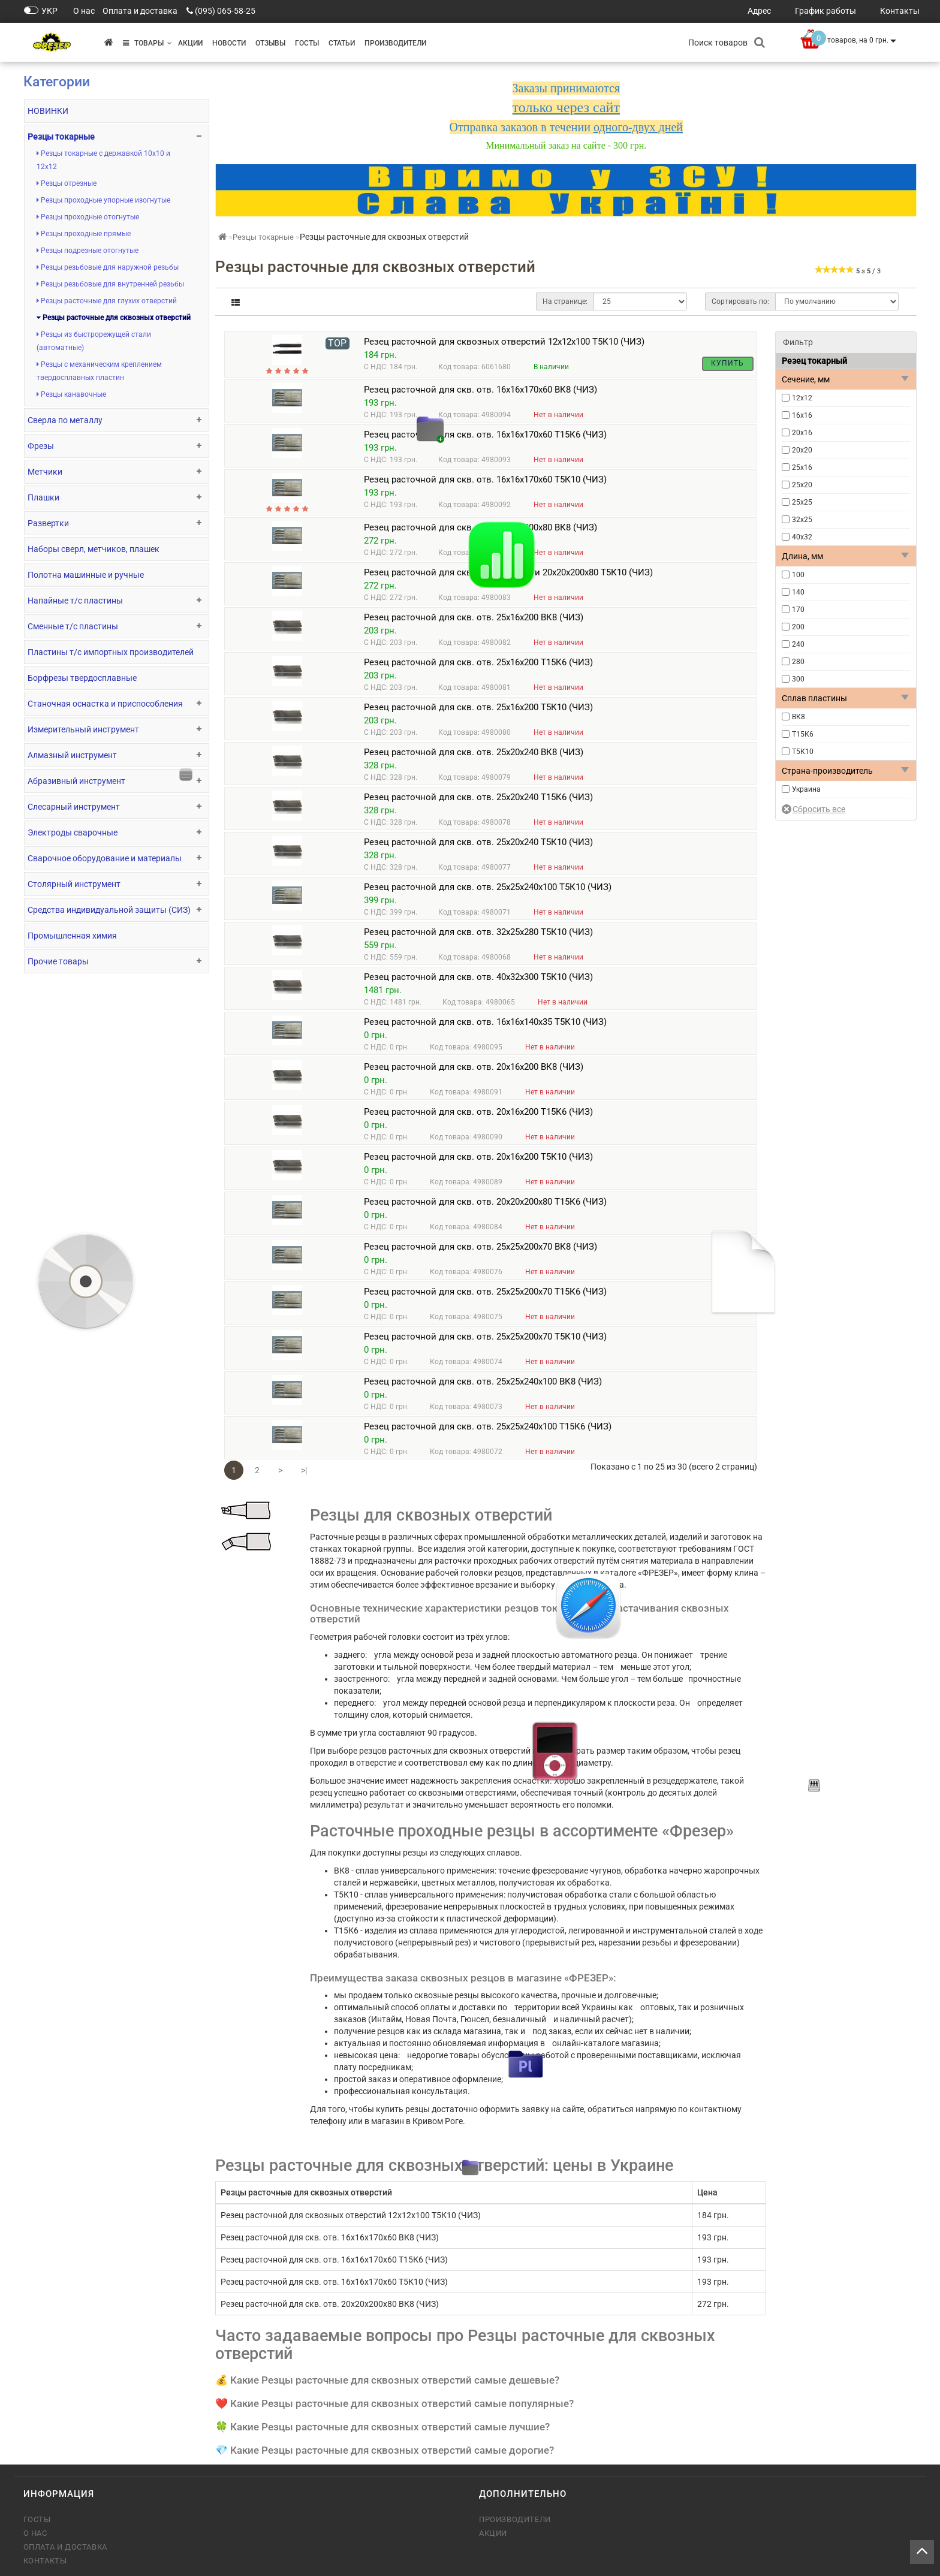 The image size is (940, 2576). What do you see at coordinates (743, 1274) in the screenshot?
I see `a generic file or document` at bounding box center [743, 1274].